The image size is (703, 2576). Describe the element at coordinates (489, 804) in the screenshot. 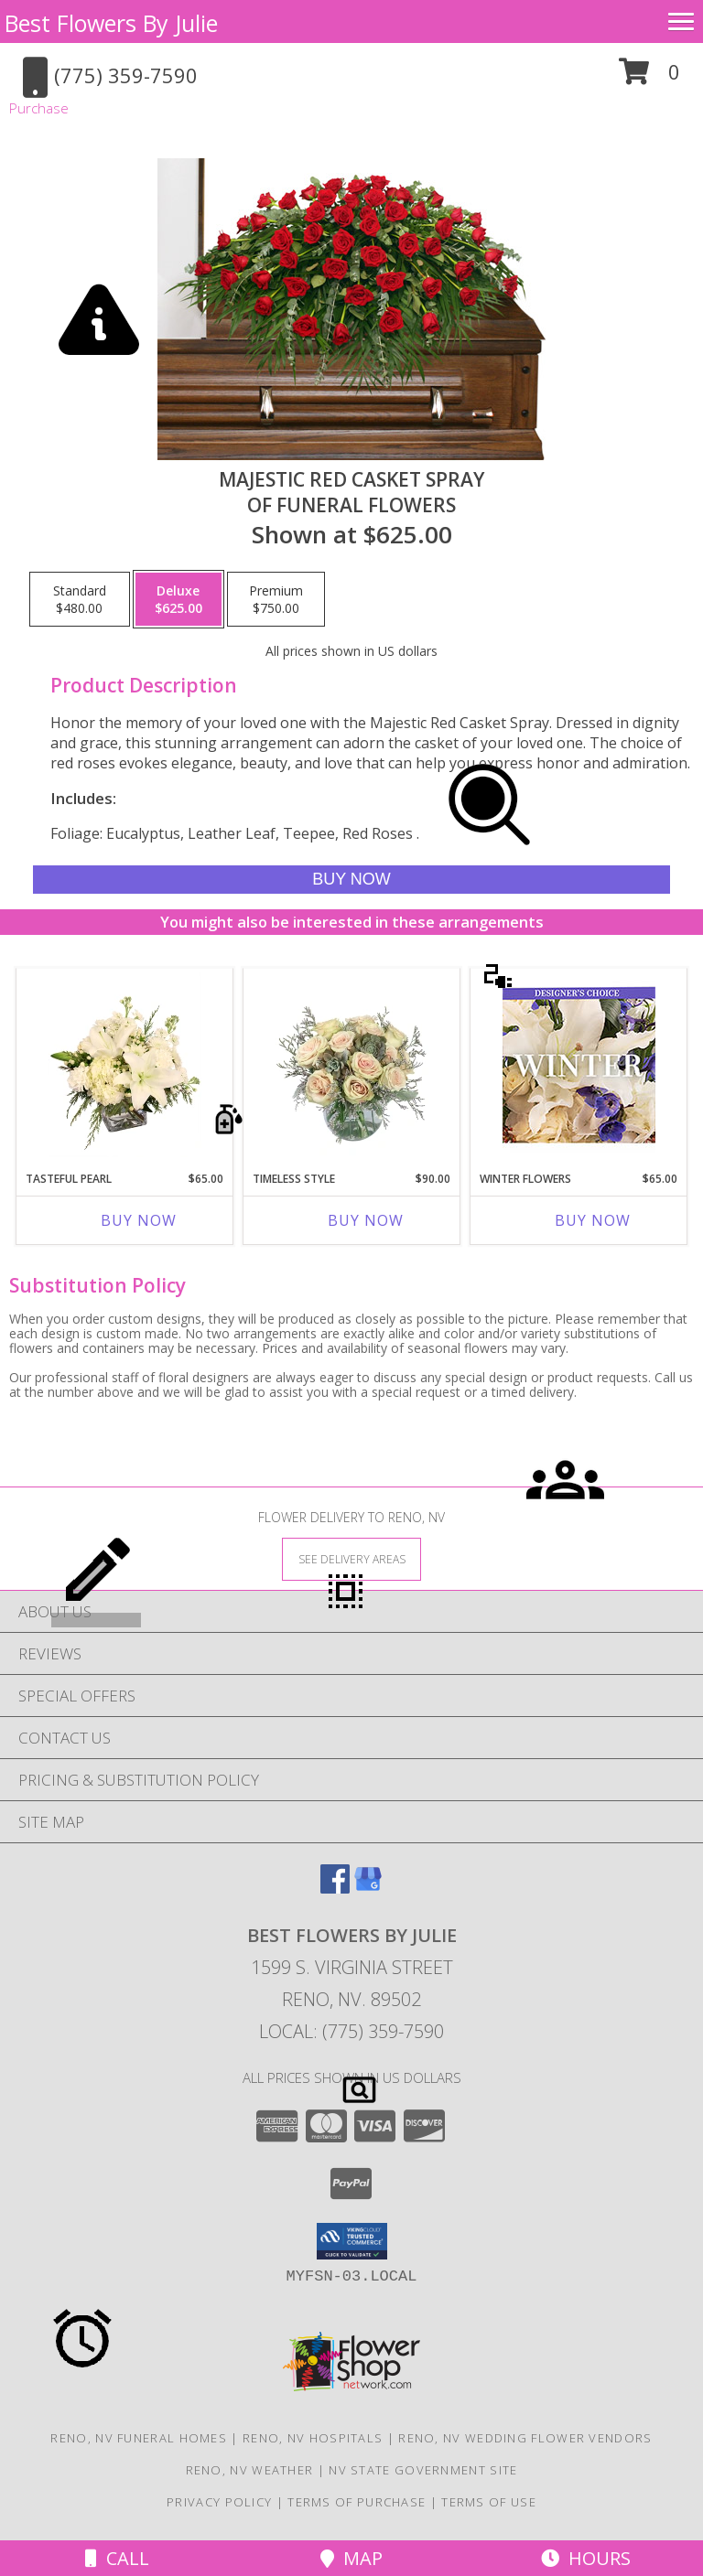

I see `search for content or items` at that location.